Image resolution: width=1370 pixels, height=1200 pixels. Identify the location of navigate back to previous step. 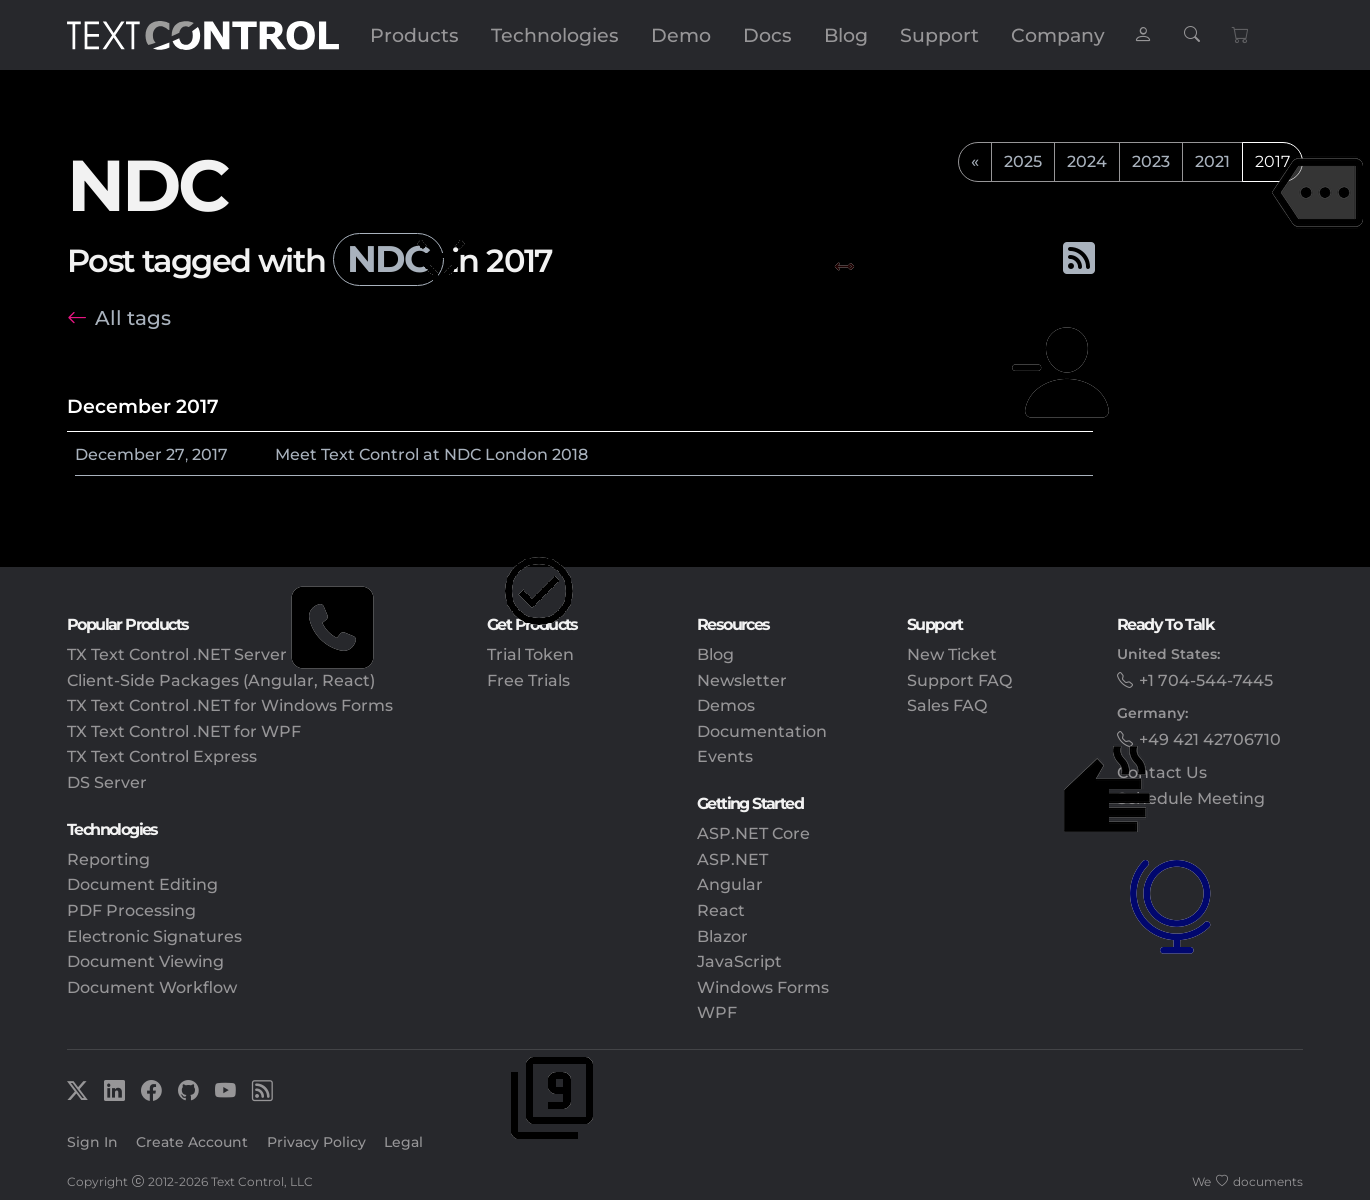
(844, 266).